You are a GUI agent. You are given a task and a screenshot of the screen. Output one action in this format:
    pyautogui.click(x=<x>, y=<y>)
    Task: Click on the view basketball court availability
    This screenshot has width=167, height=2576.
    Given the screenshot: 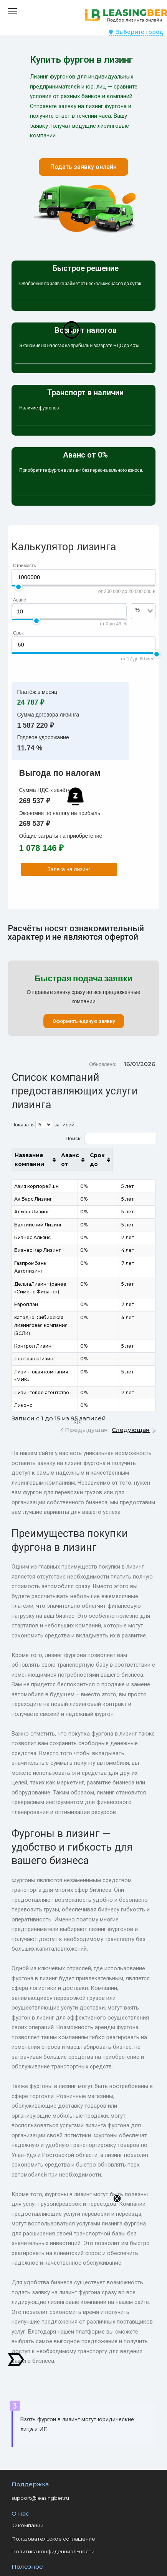 What is the action you would take?
    pyautogui.click(x=78, y=1422)
    